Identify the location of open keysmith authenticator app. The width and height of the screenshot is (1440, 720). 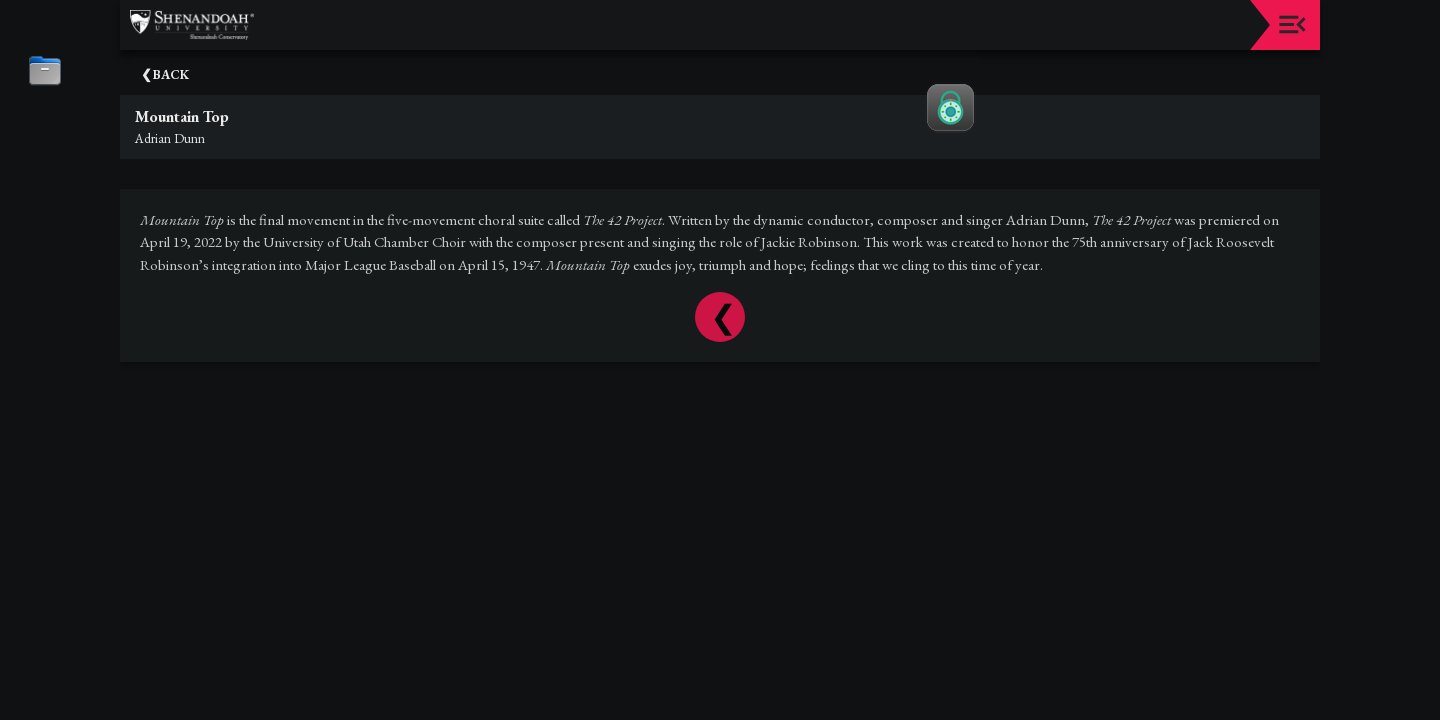
(950, 107).